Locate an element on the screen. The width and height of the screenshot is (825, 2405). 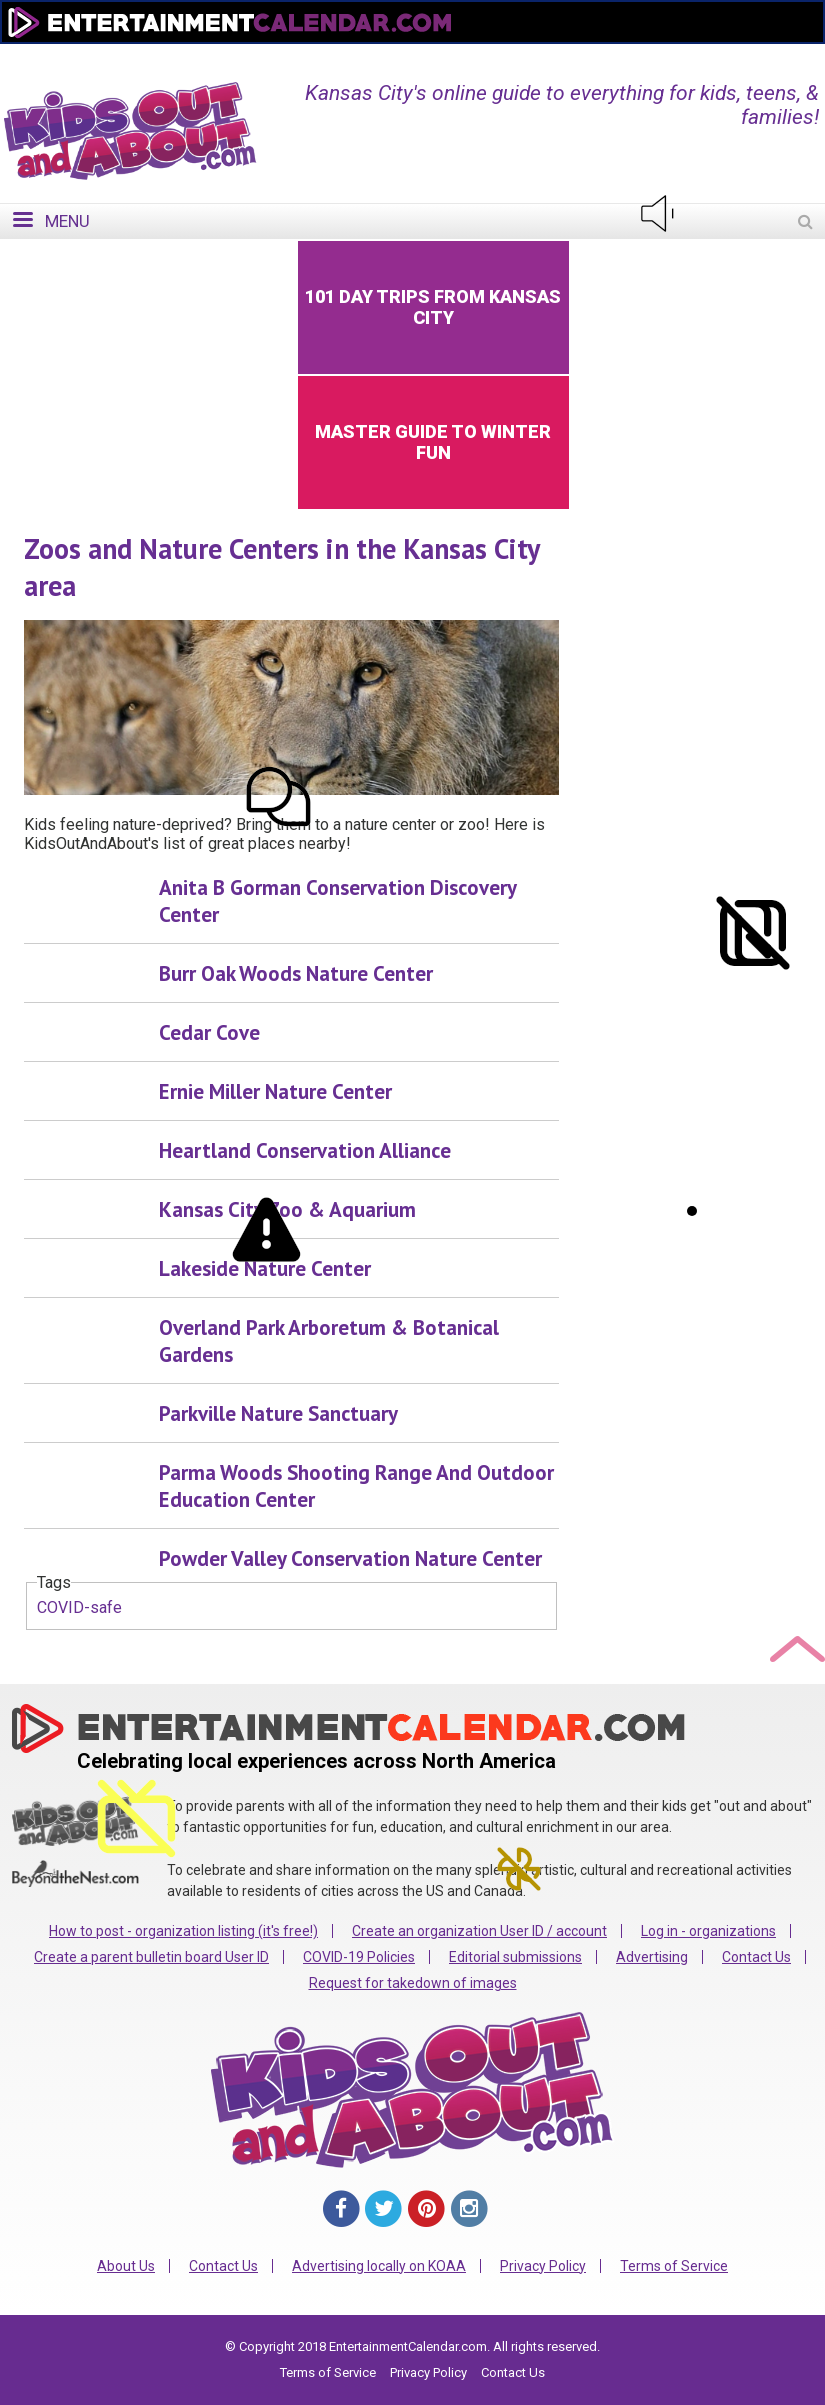
adjust volume to low level is located at coordinates (659, 213).